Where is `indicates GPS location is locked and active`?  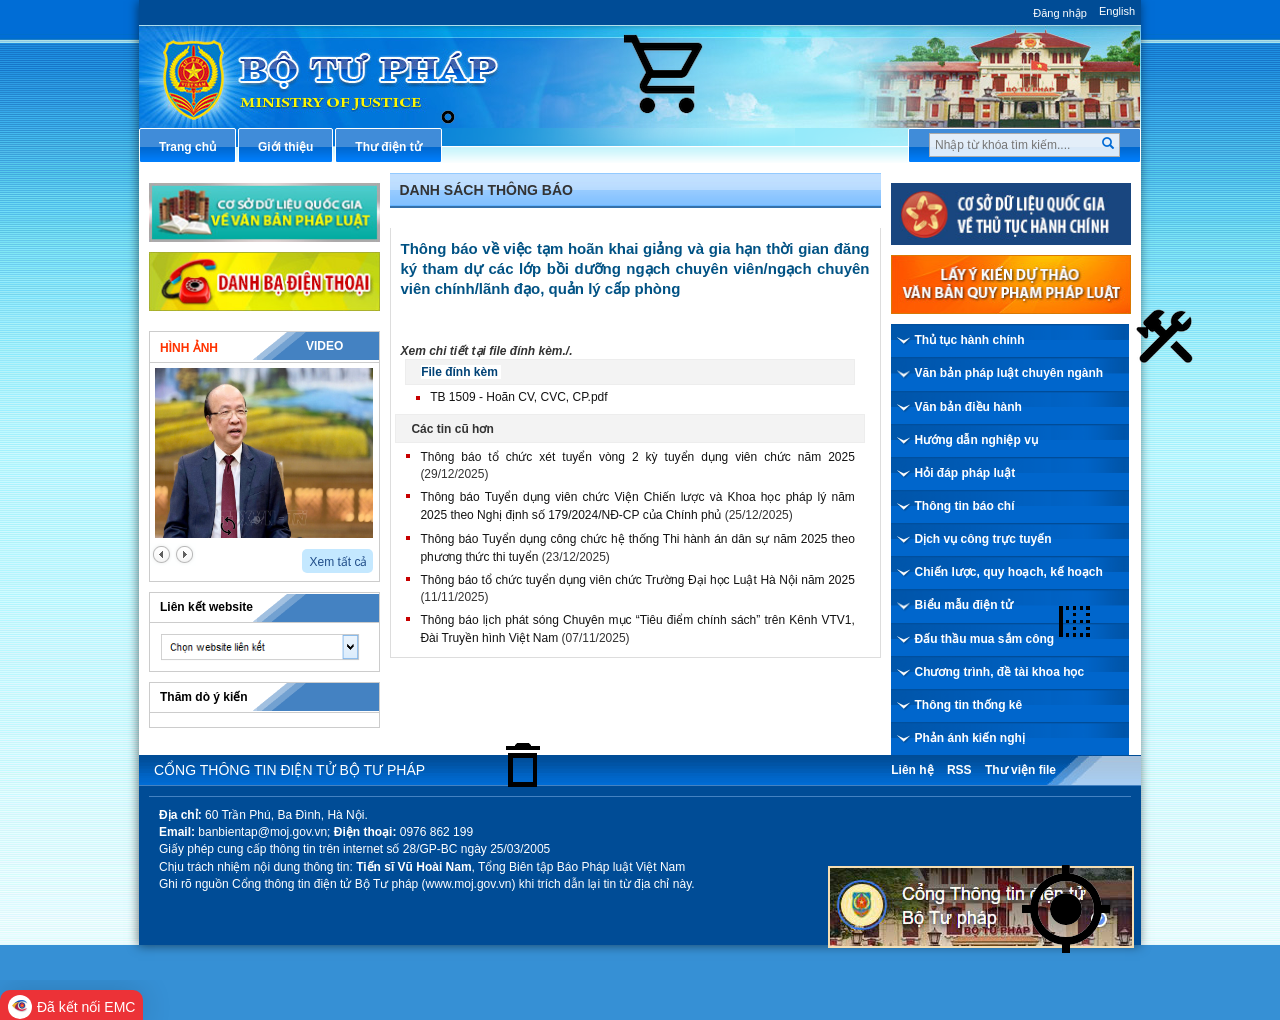 indicates GPS location is locked and active is located at coordinates (1066, 909).